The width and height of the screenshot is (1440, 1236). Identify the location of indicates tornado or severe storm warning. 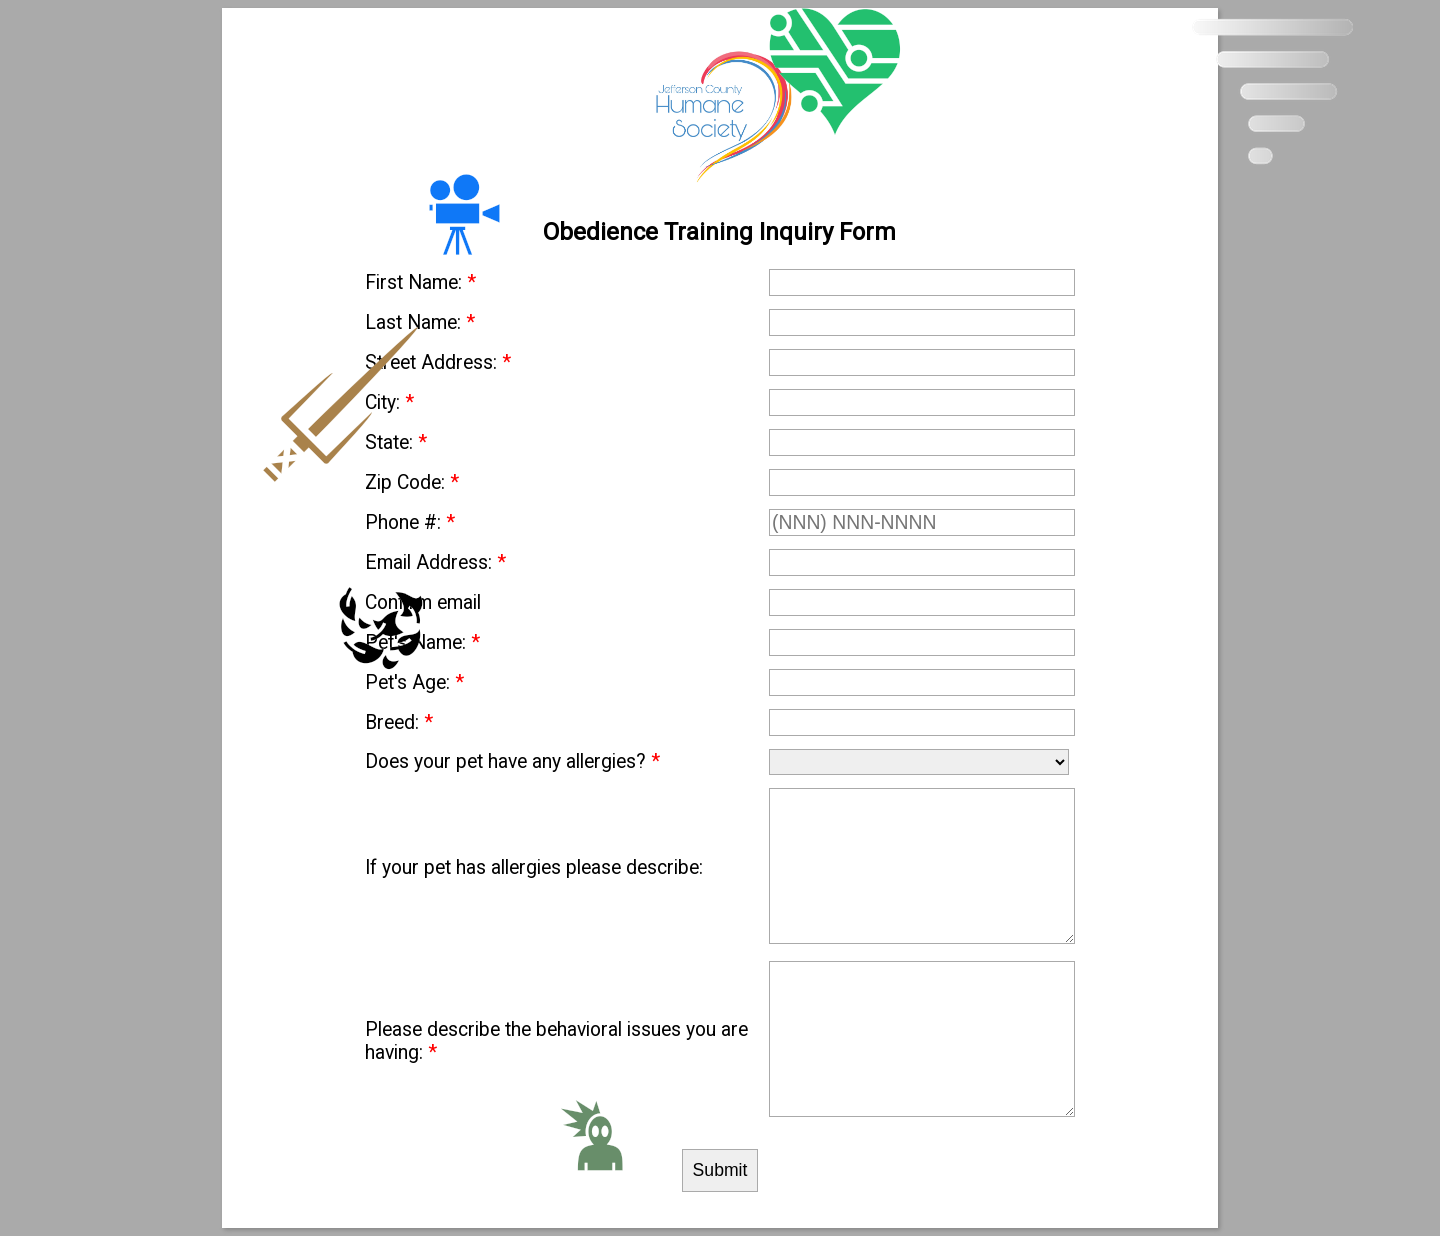
(1272, 91).